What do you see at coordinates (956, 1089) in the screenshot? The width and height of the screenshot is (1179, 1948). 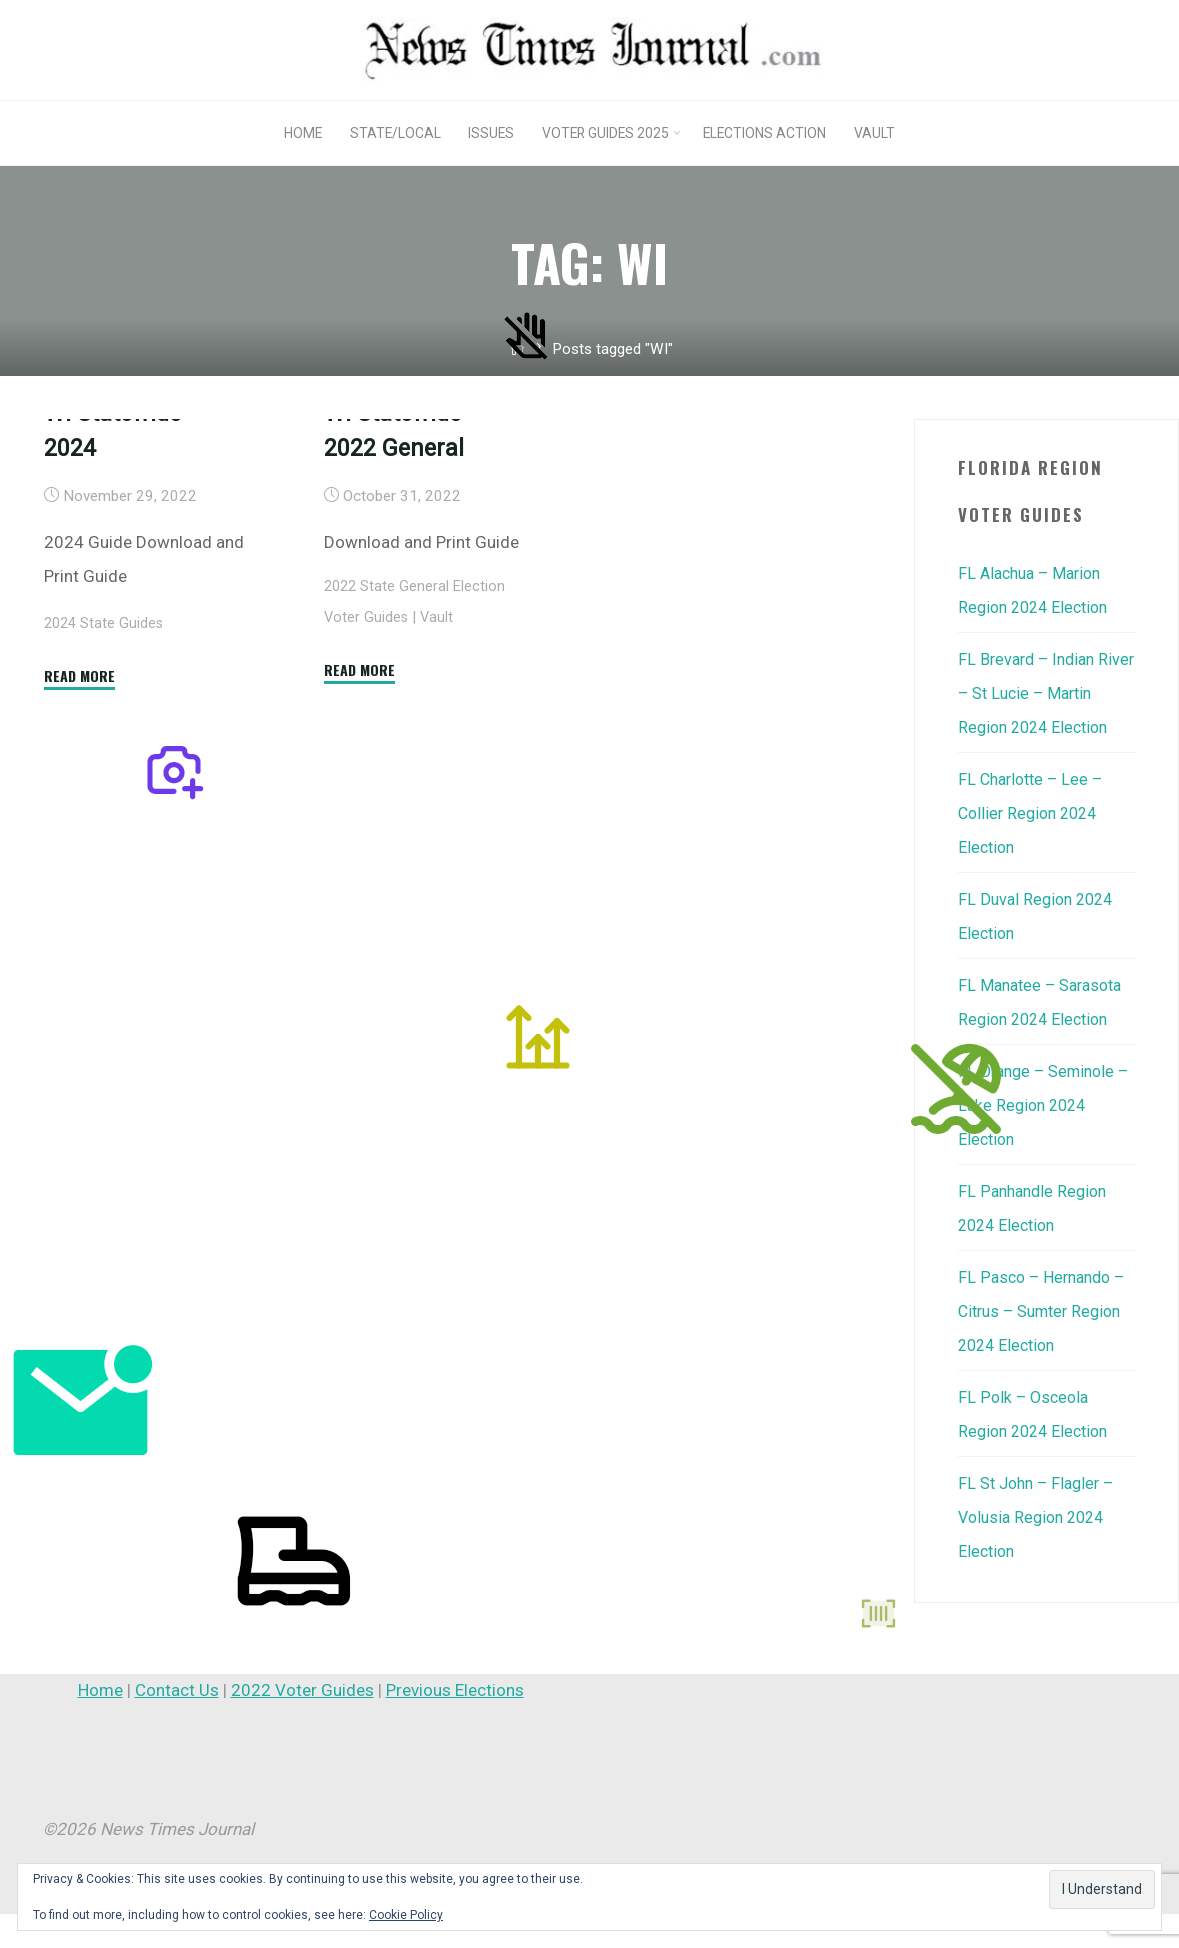 I see `beach or coastal area unavailable` at bounding box center [956, 1089].